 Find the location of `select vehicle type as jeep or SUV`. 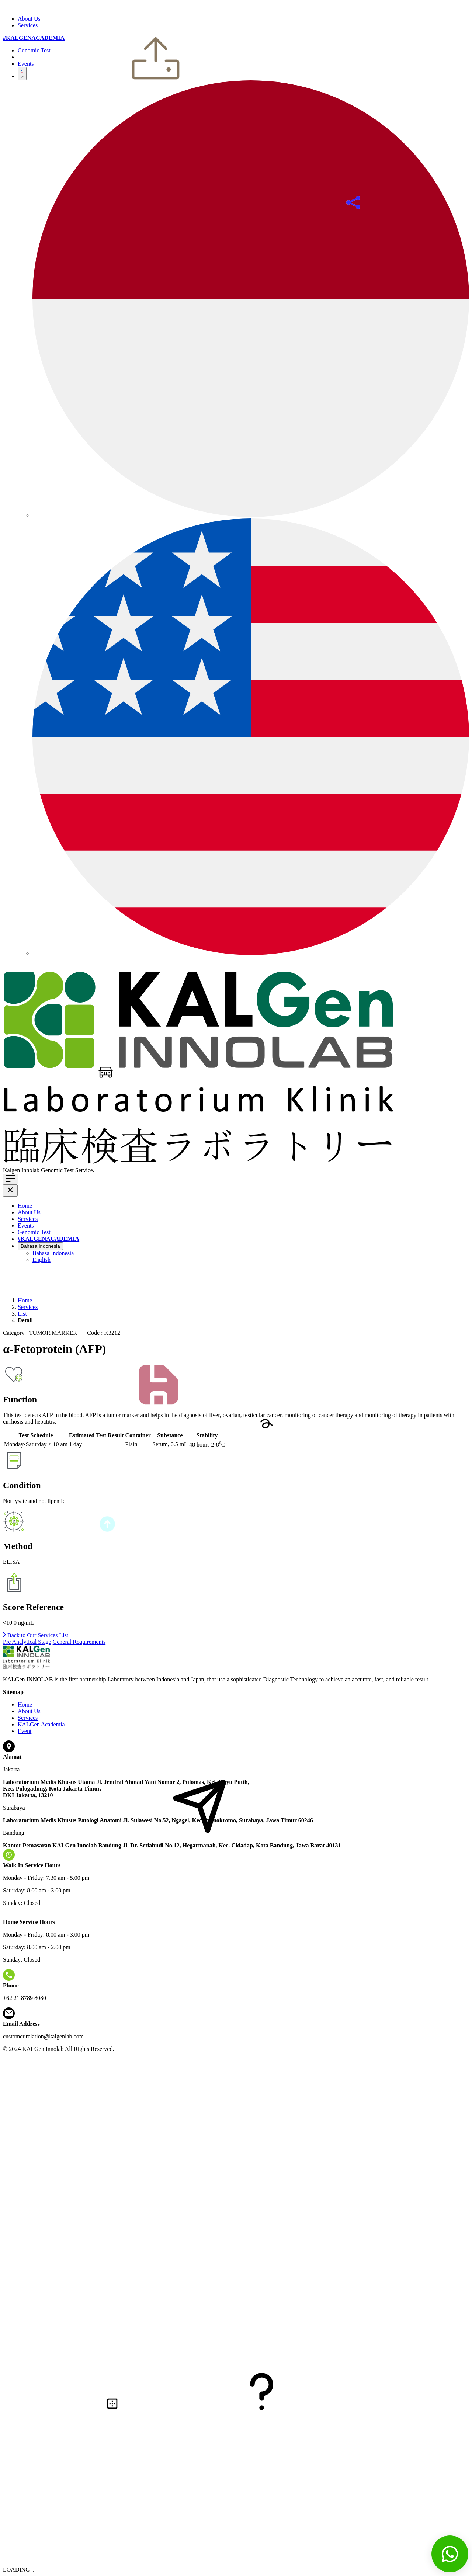

select vehicle type as jeep or SUV is located at coordinates (105, 1072).